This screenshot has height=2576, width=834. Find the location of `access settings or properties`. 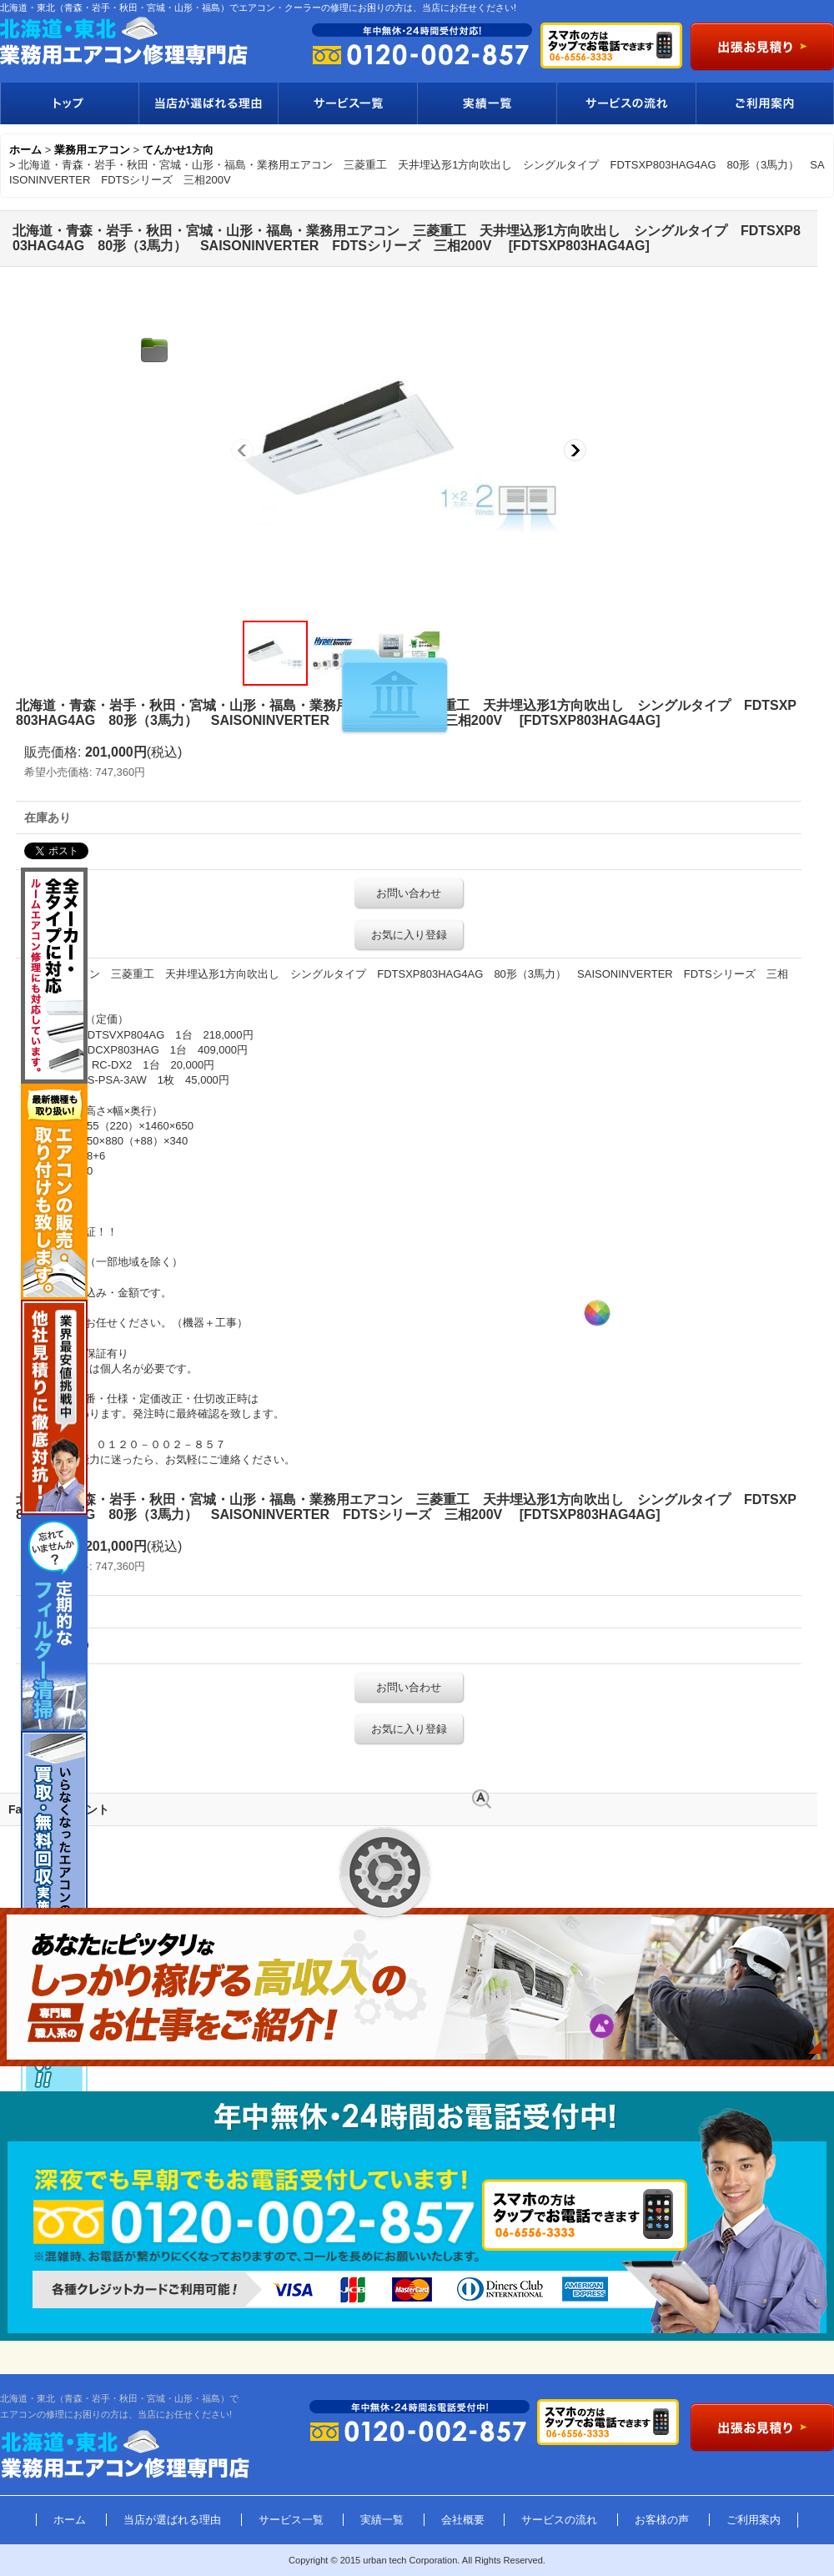

access settings or properties is located at coordinates (384, 1872).